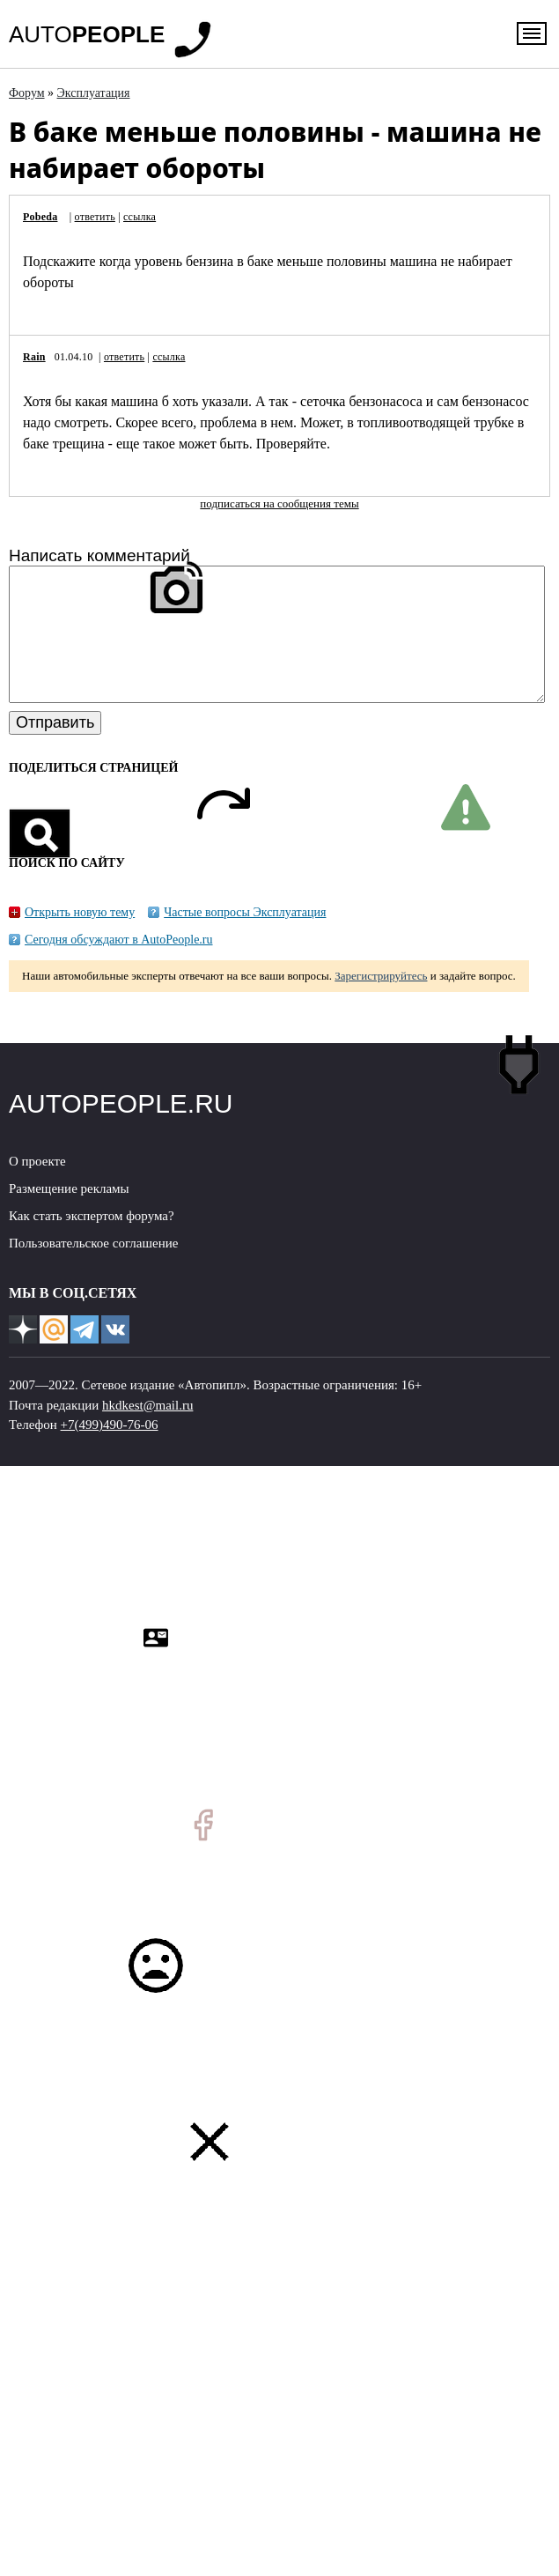  I want to click on indicates a warning or caution state, so click(466, 809).